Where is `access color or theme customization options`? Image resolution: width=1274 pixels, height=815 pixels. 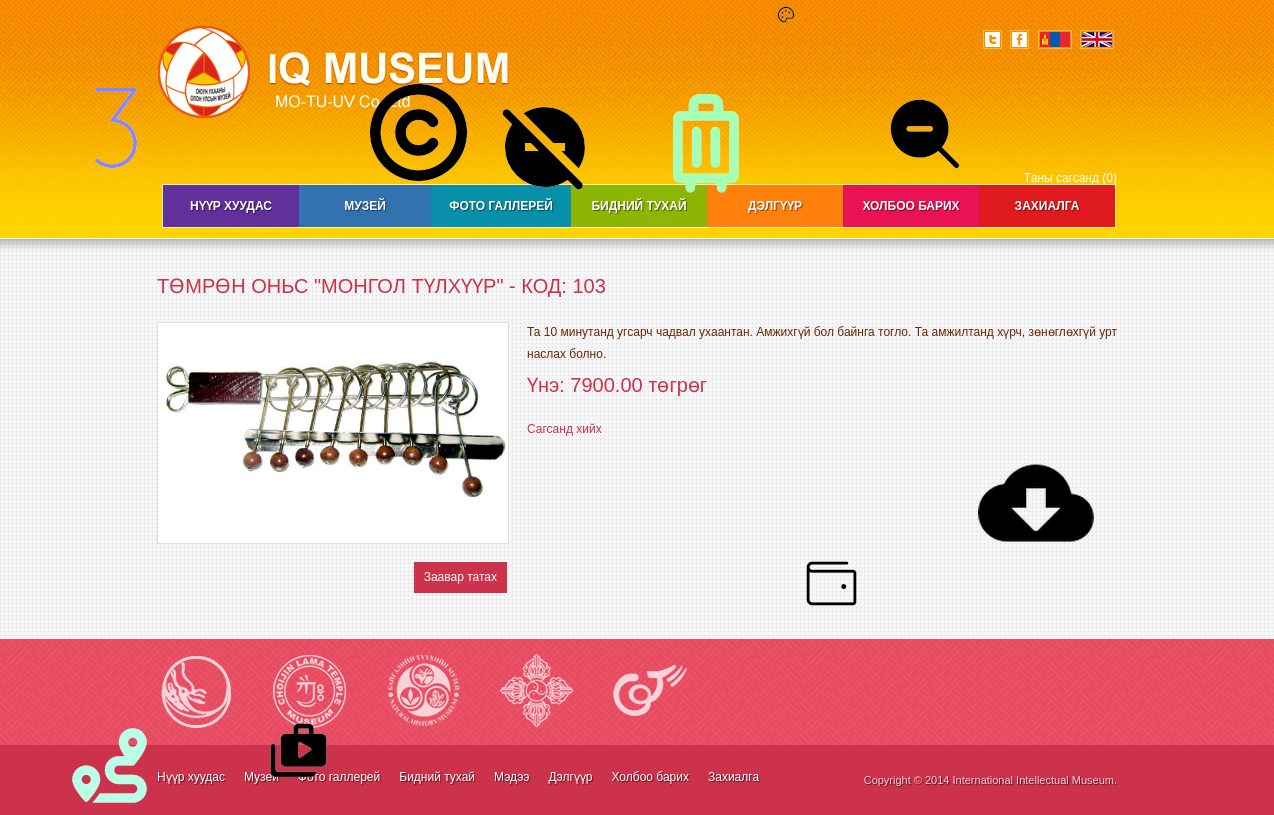 access color or theme customization options is located at coordinates (786, 15).